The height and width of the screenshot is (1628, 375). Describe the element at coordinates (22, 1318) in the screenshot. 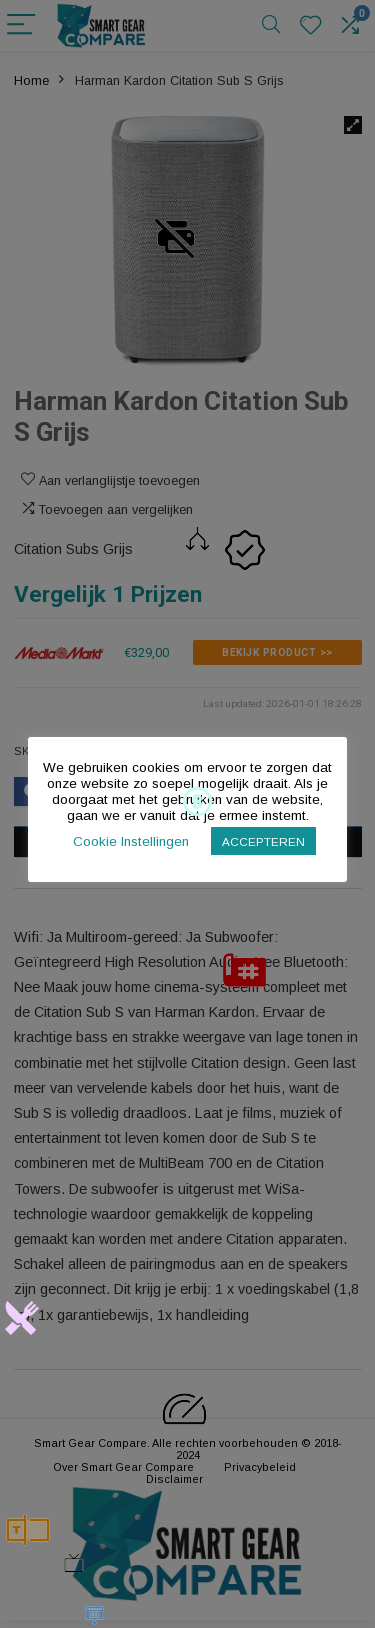

I see `find nearby restaurants or dining options` at that location.